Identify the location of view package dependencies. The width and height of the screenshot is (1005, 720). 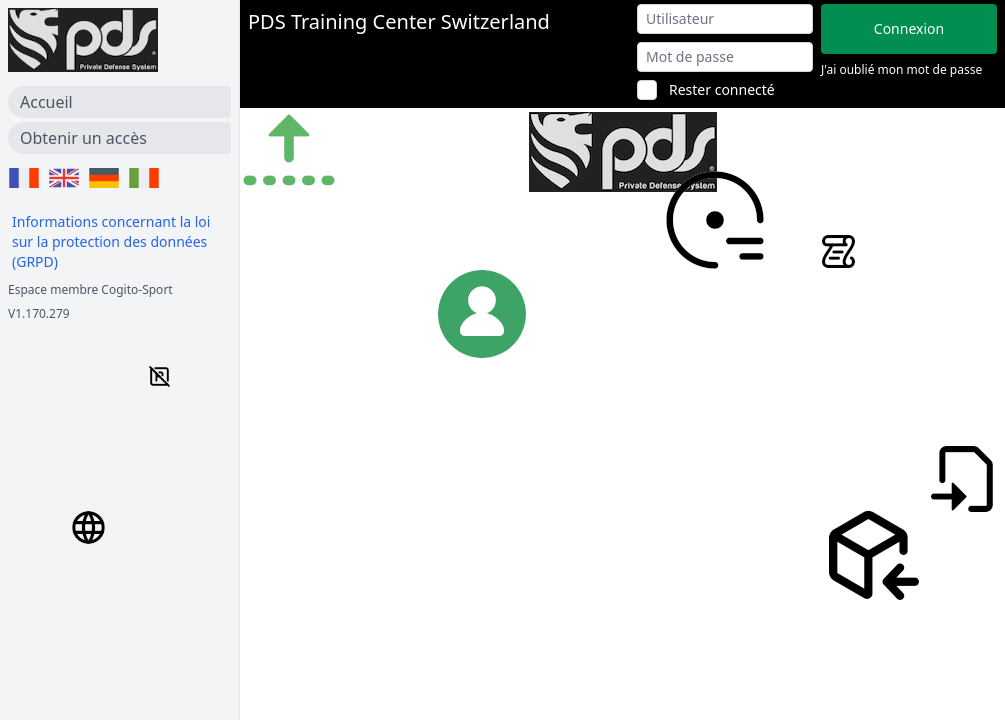
(874, 555).